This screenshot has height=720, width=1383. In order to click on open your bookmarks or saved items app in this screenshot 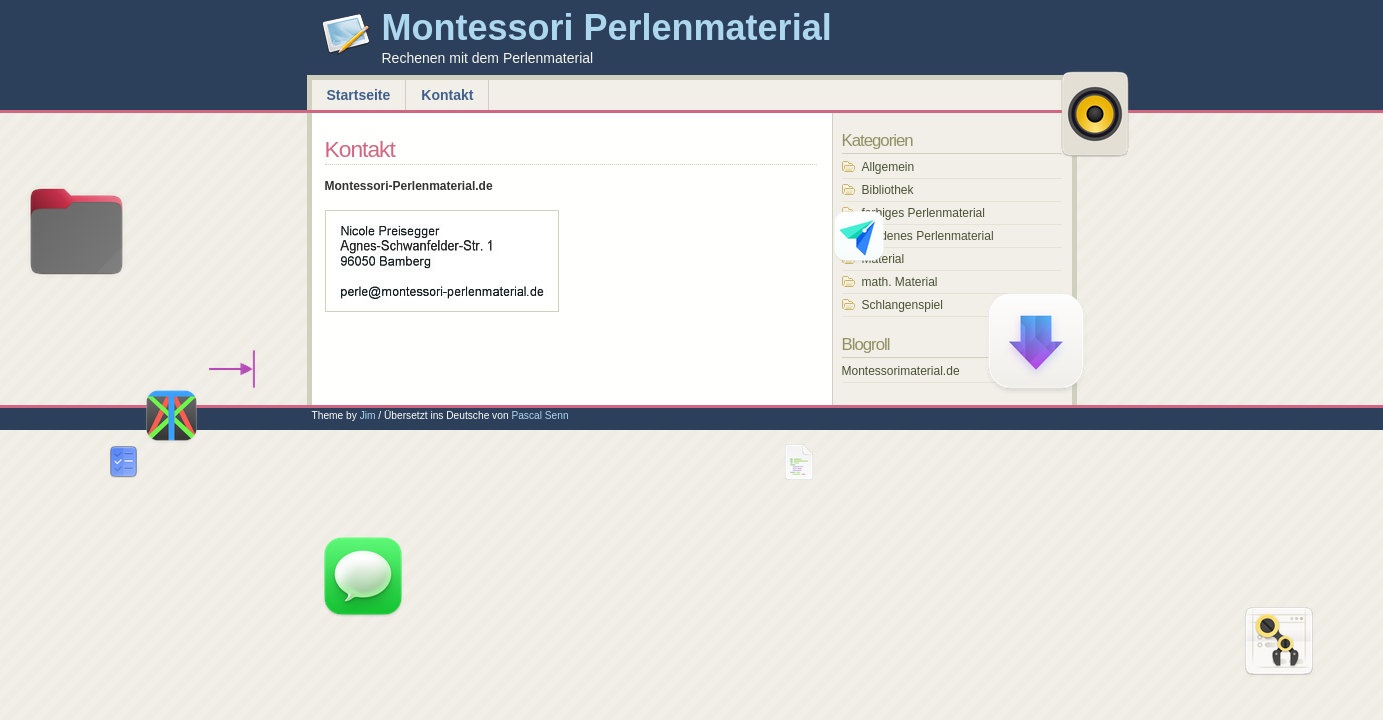, I will do `click(123, 461)`.